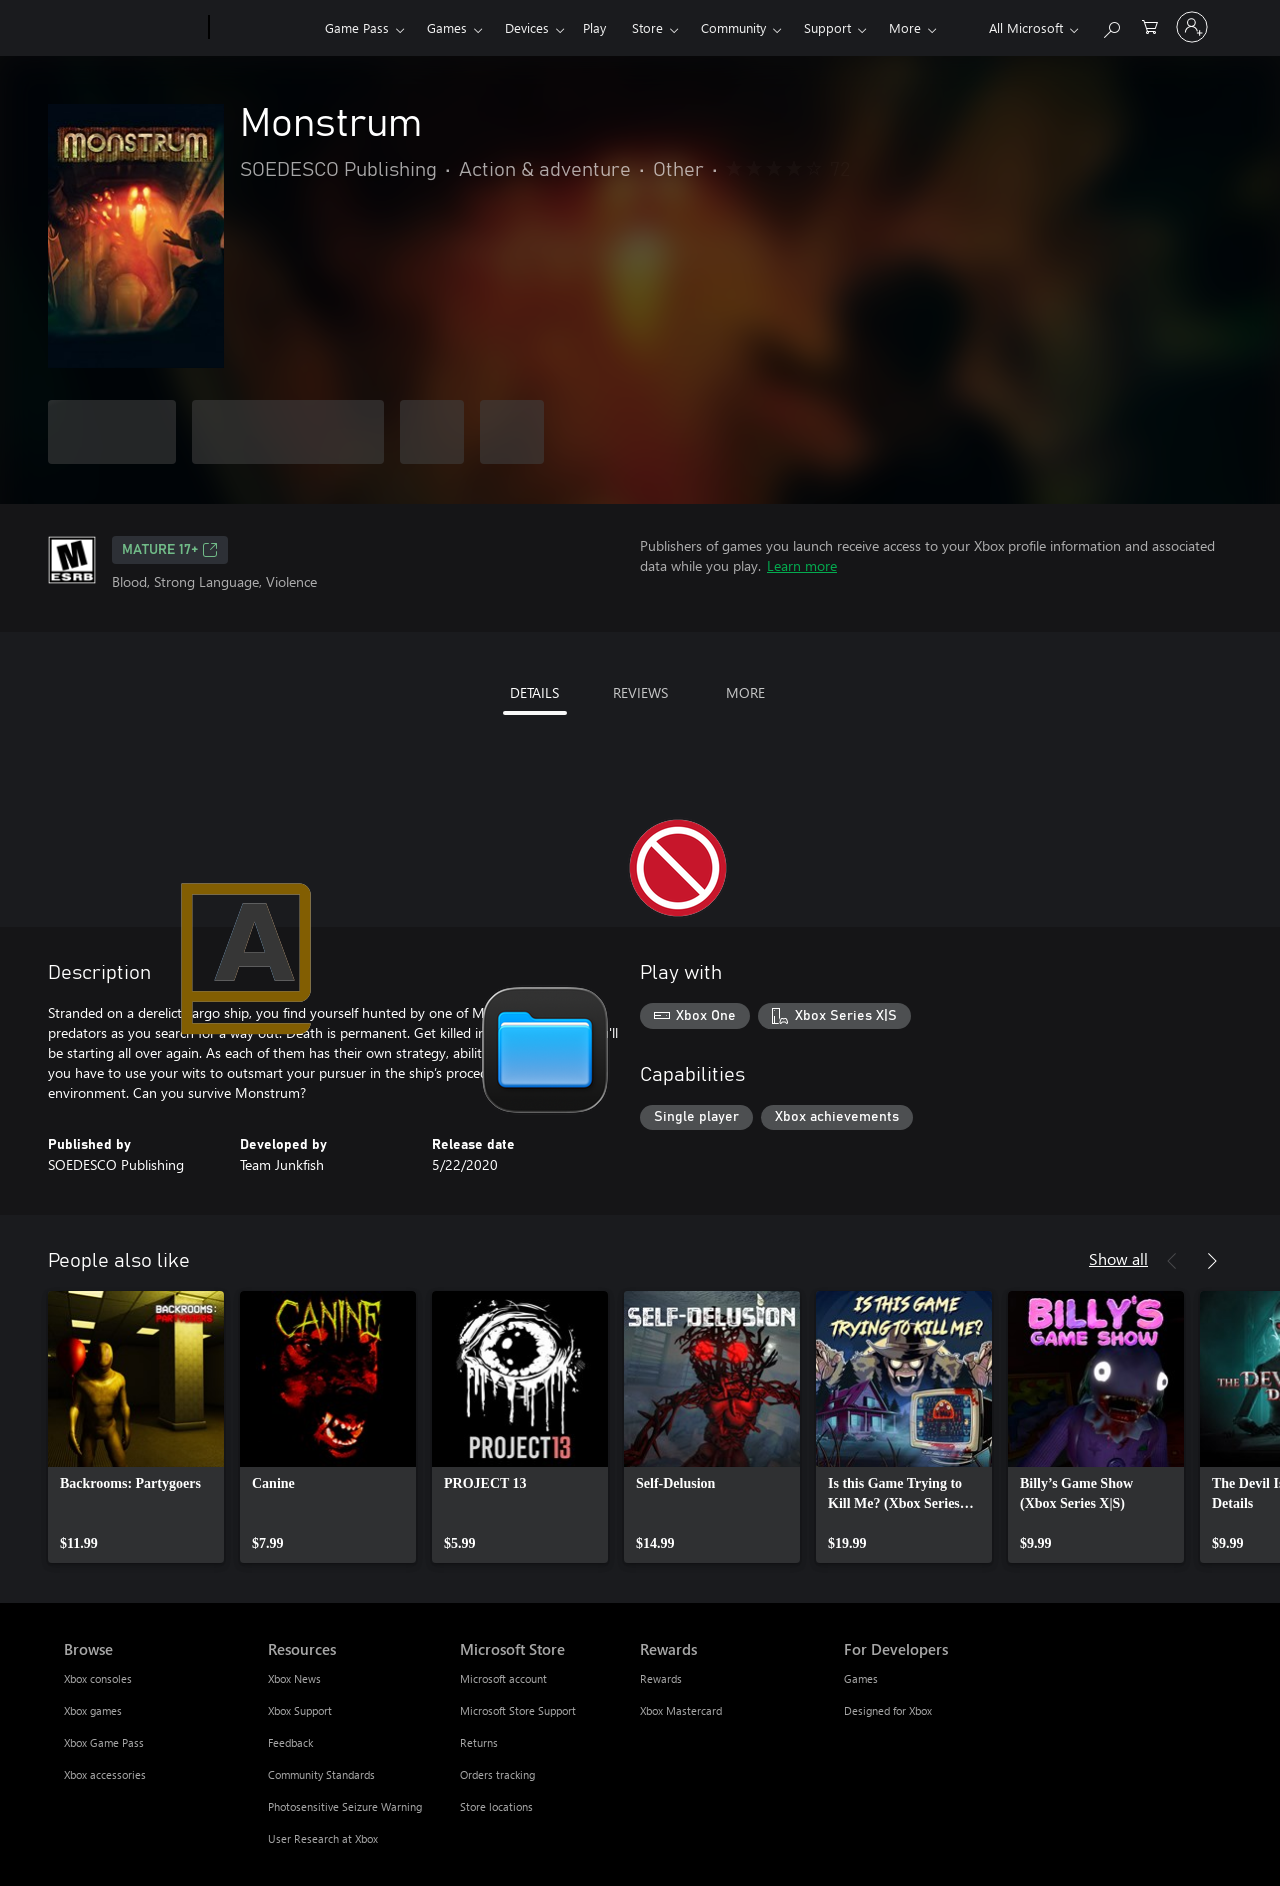 This screenshot has height=1886, width=1280. I want to click on delete or remove selected item, so click(678, 868).